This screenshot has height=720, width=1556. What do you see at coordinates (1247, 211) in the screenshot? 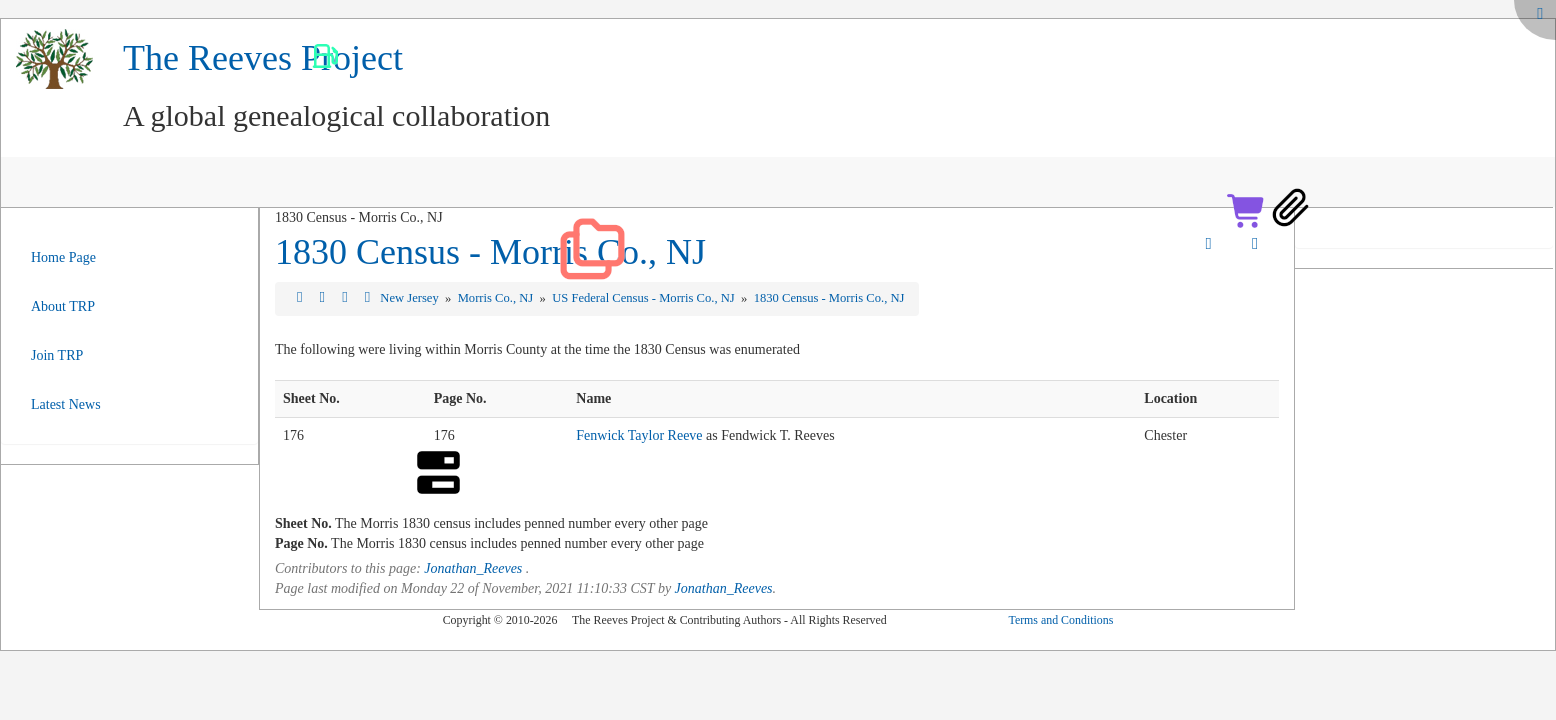
I see `view your shopping cart` at bounding box center [1247, 211].